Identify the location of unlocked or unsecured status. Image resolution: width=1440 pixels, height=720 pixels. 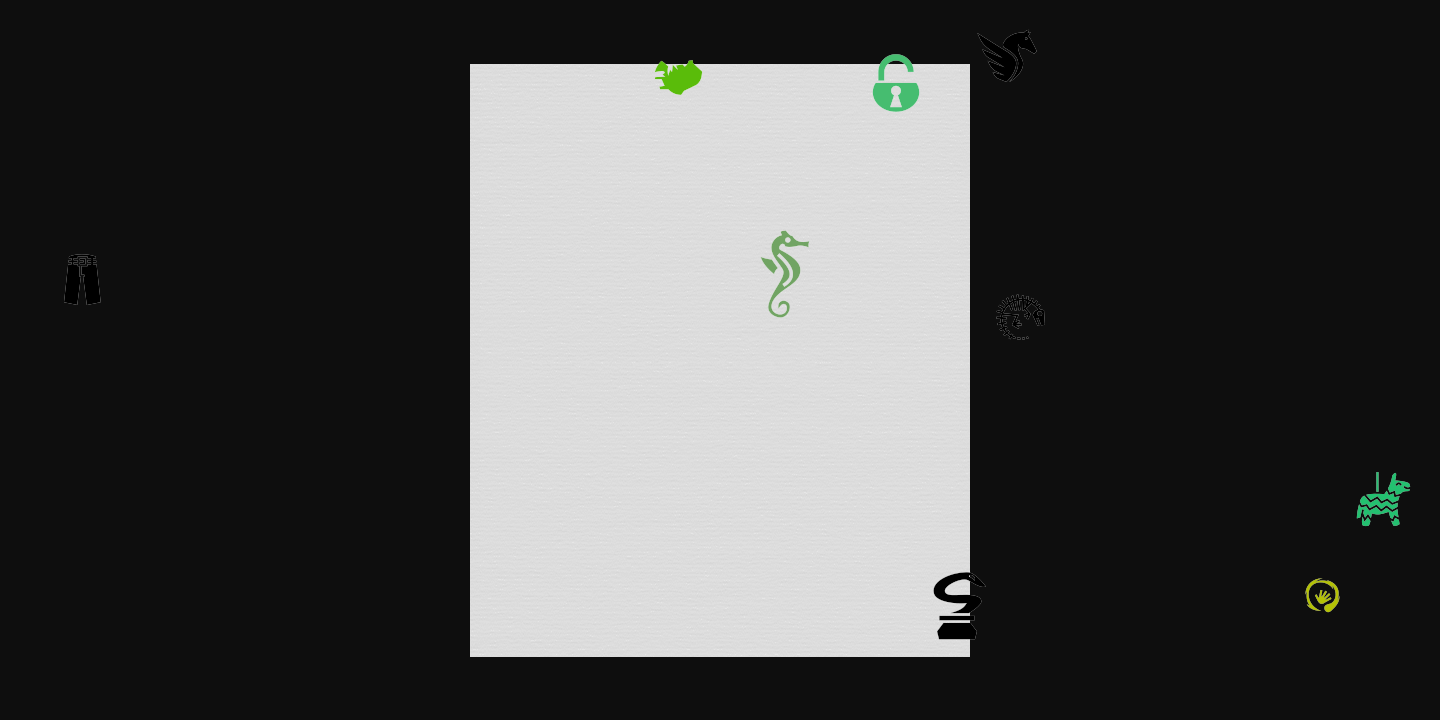
(896, 83).